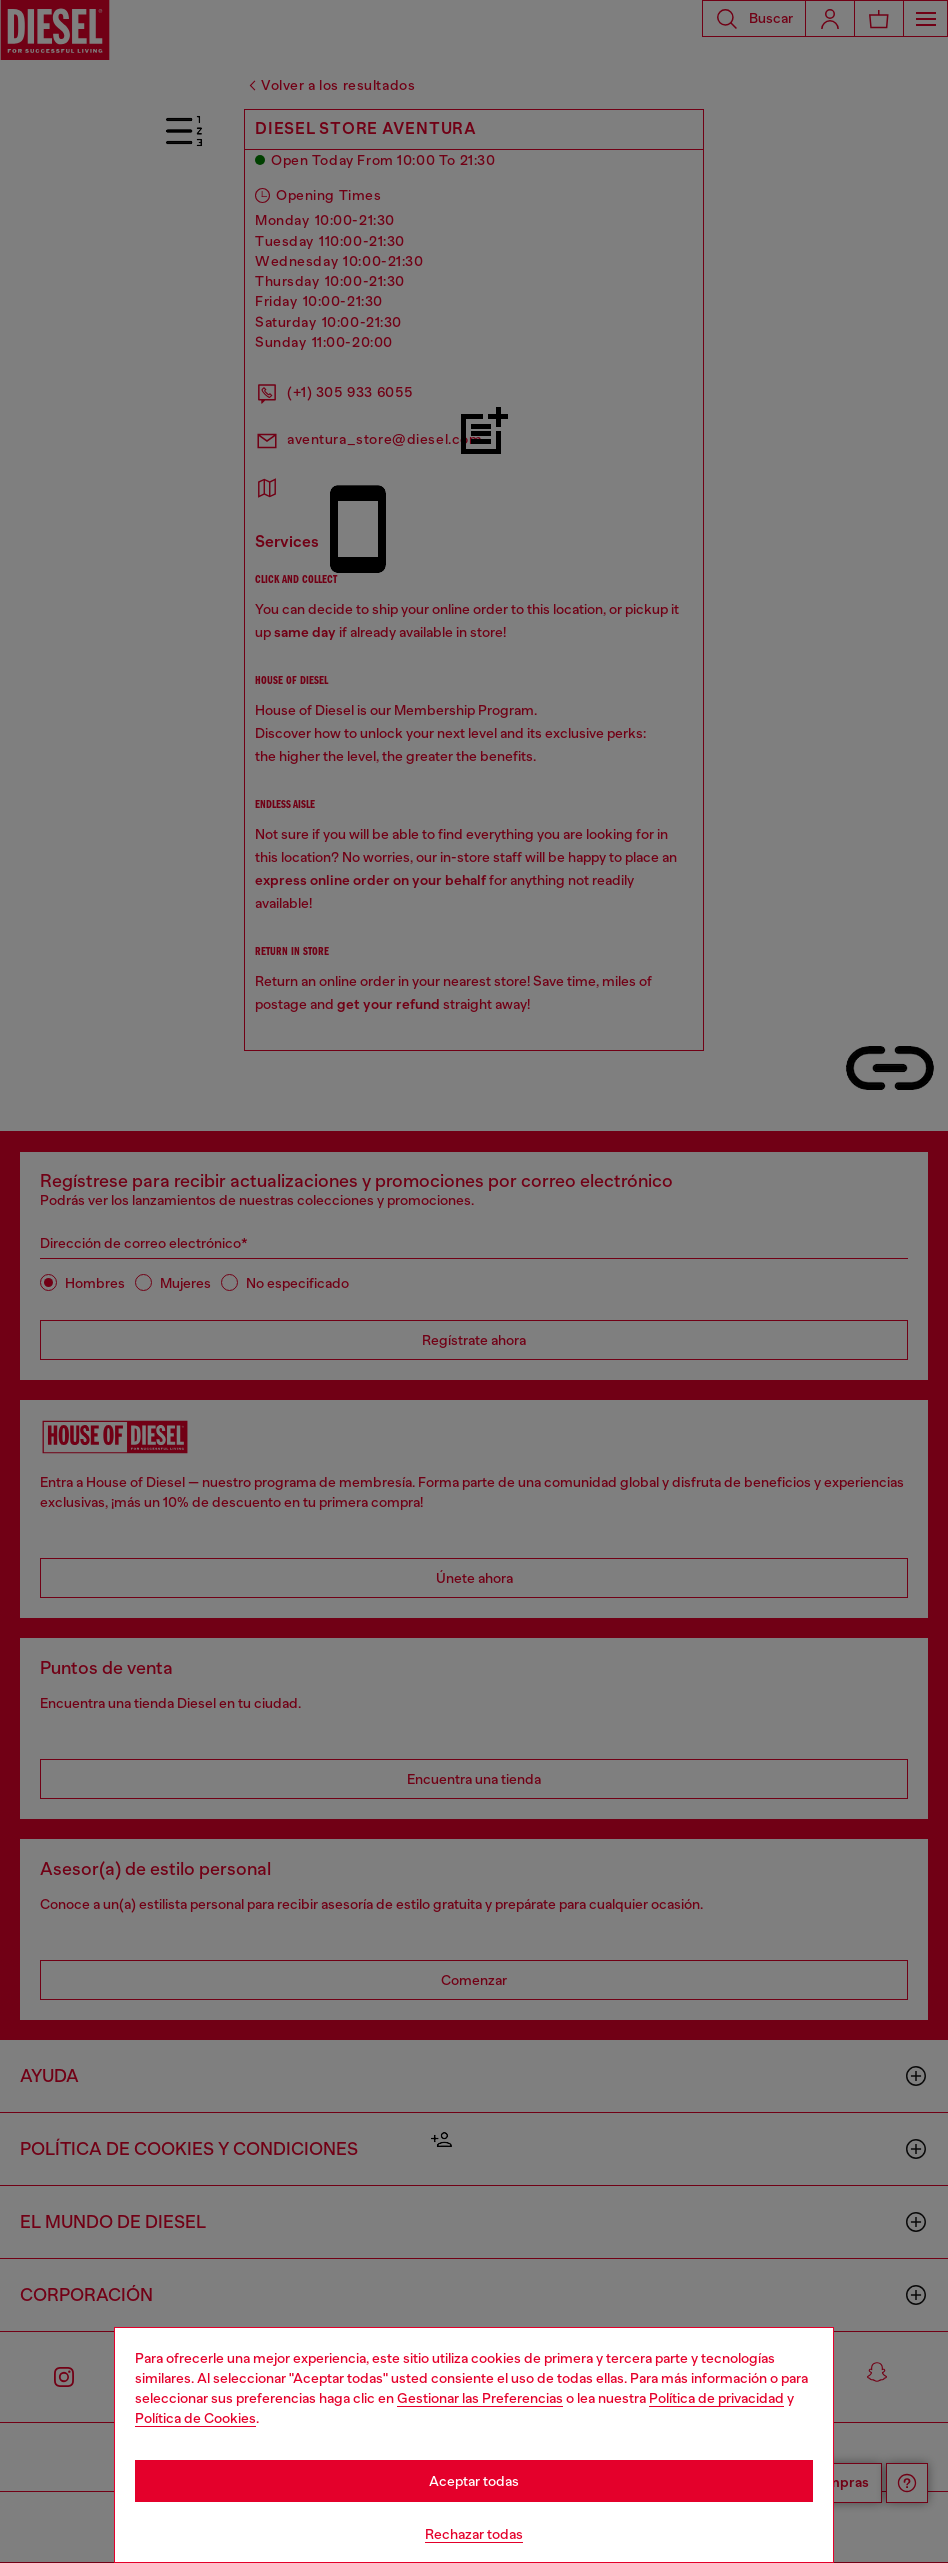 The height and width of the screenshot is (2563, 948). Describe the element at coordinates (441, 2139) in the screenshot. I see `add a new contact` at that location.